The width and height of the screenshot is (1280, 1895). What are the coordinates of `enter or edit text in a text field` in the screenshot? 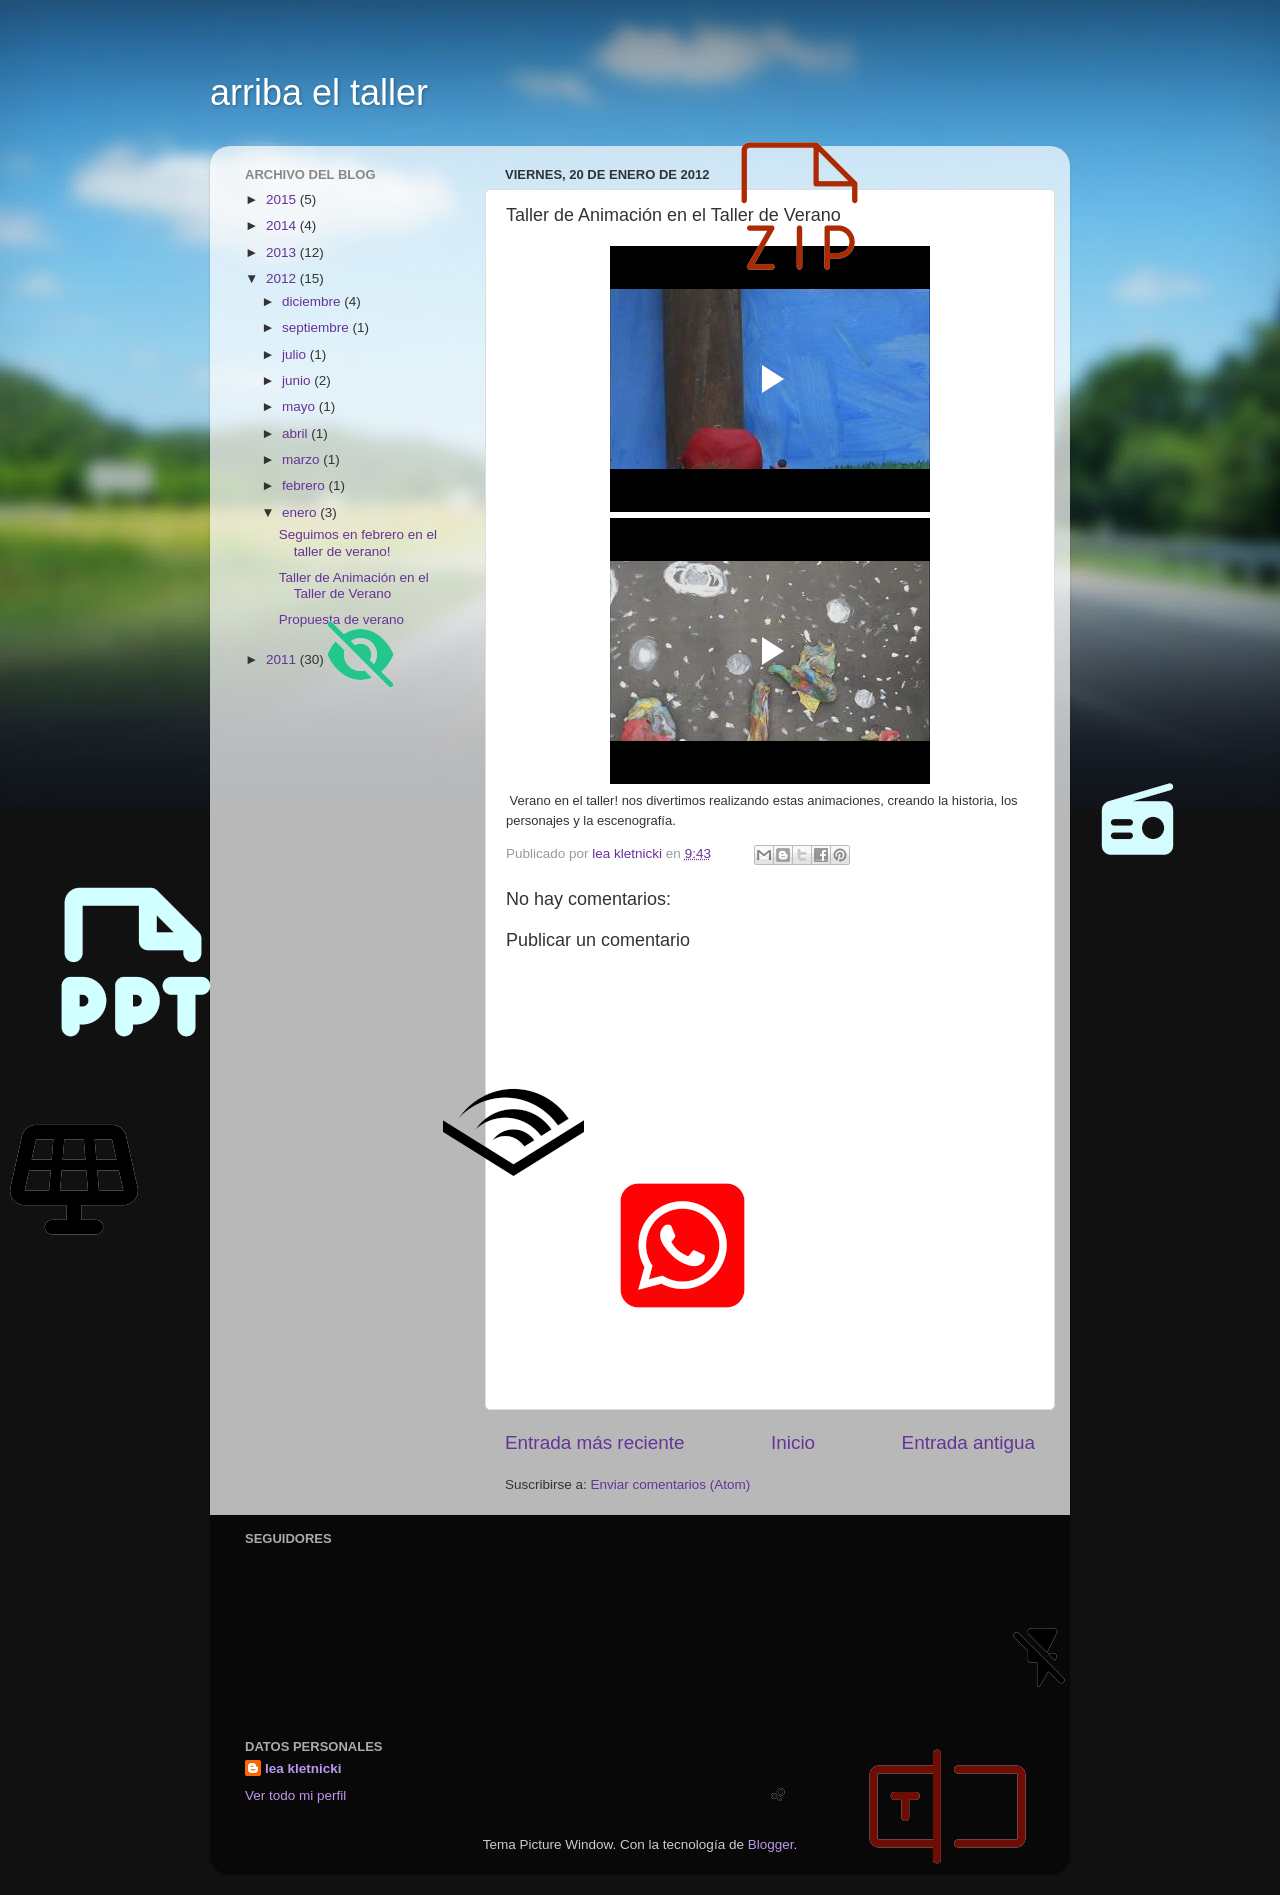 It's located at (947, 1806).